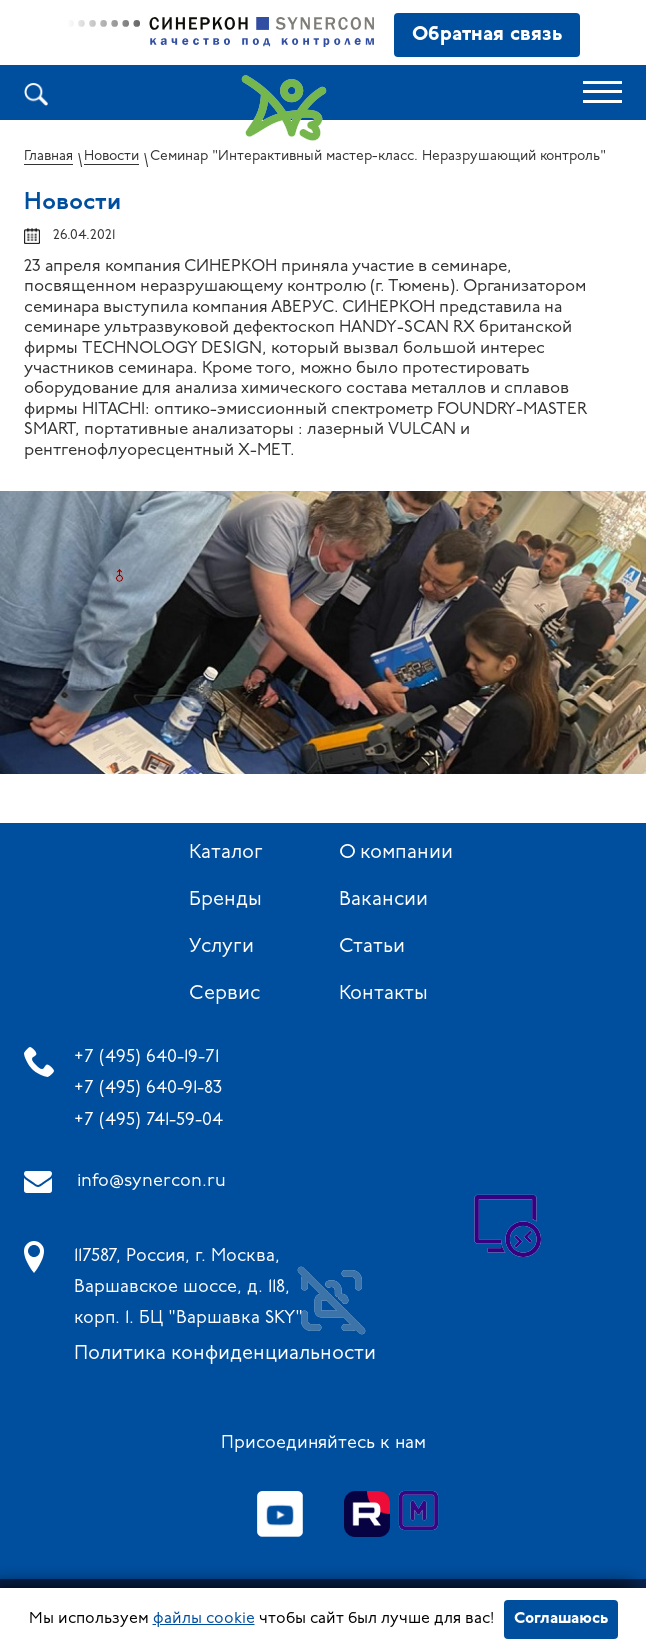 The image size is (646, 1651). I want to click on access control disabled, so click(331, 1300).